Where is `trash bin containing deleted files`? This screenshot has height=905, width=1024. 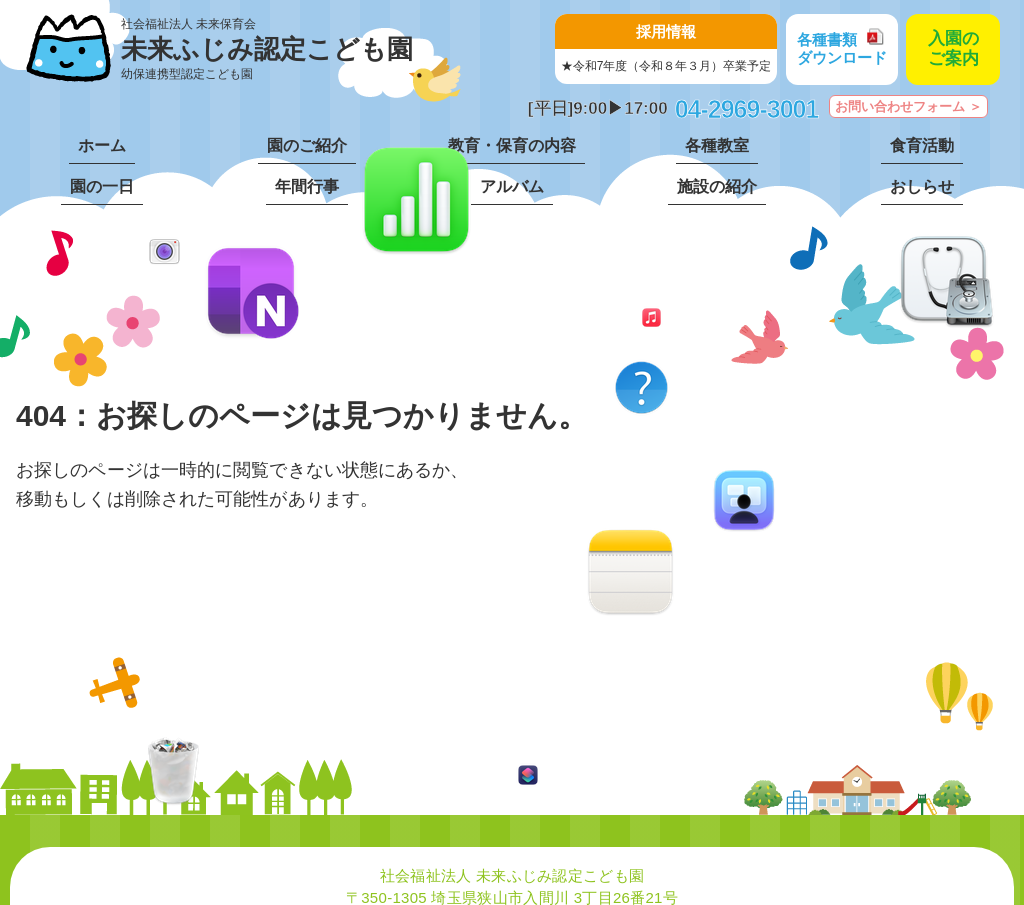 trash bin containing deleted files is located at coordinates (173, 771).